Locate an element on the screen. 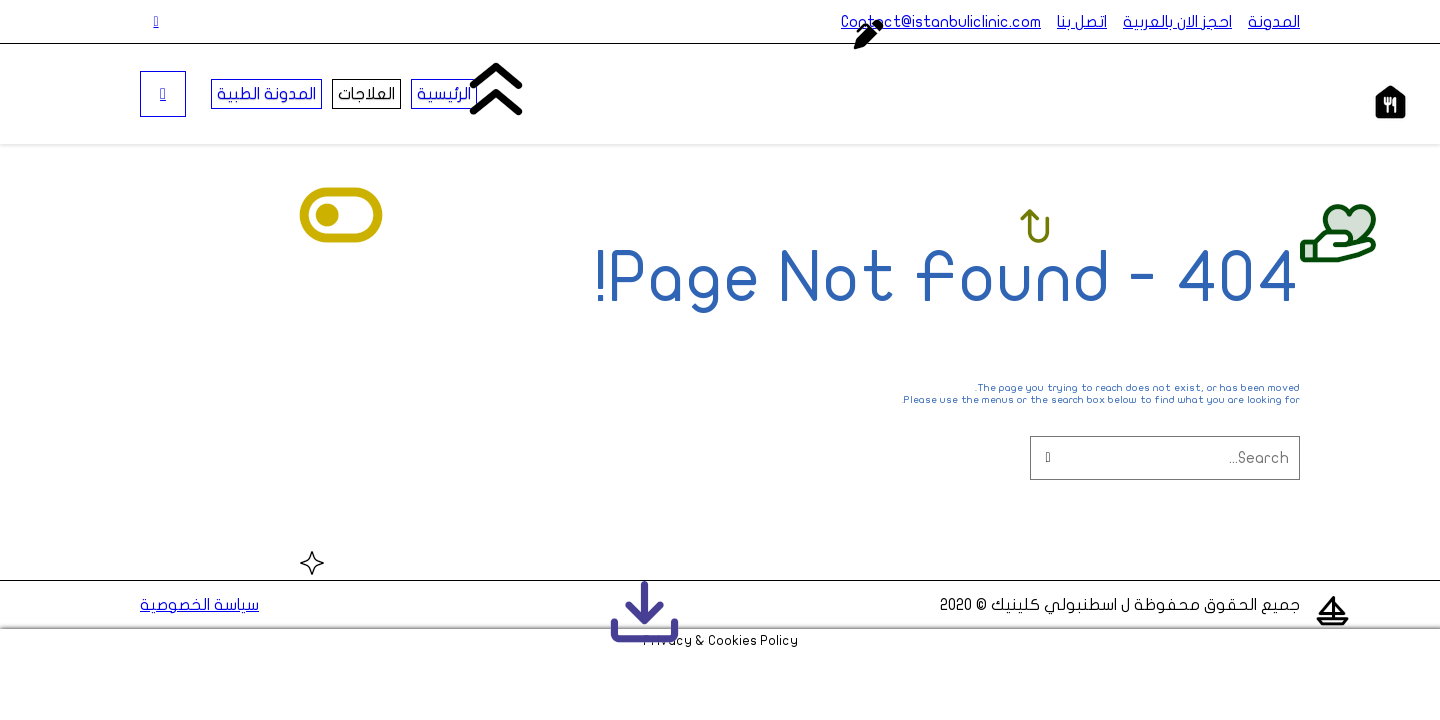  toggle a setting off is located at coordinates (341, 215).